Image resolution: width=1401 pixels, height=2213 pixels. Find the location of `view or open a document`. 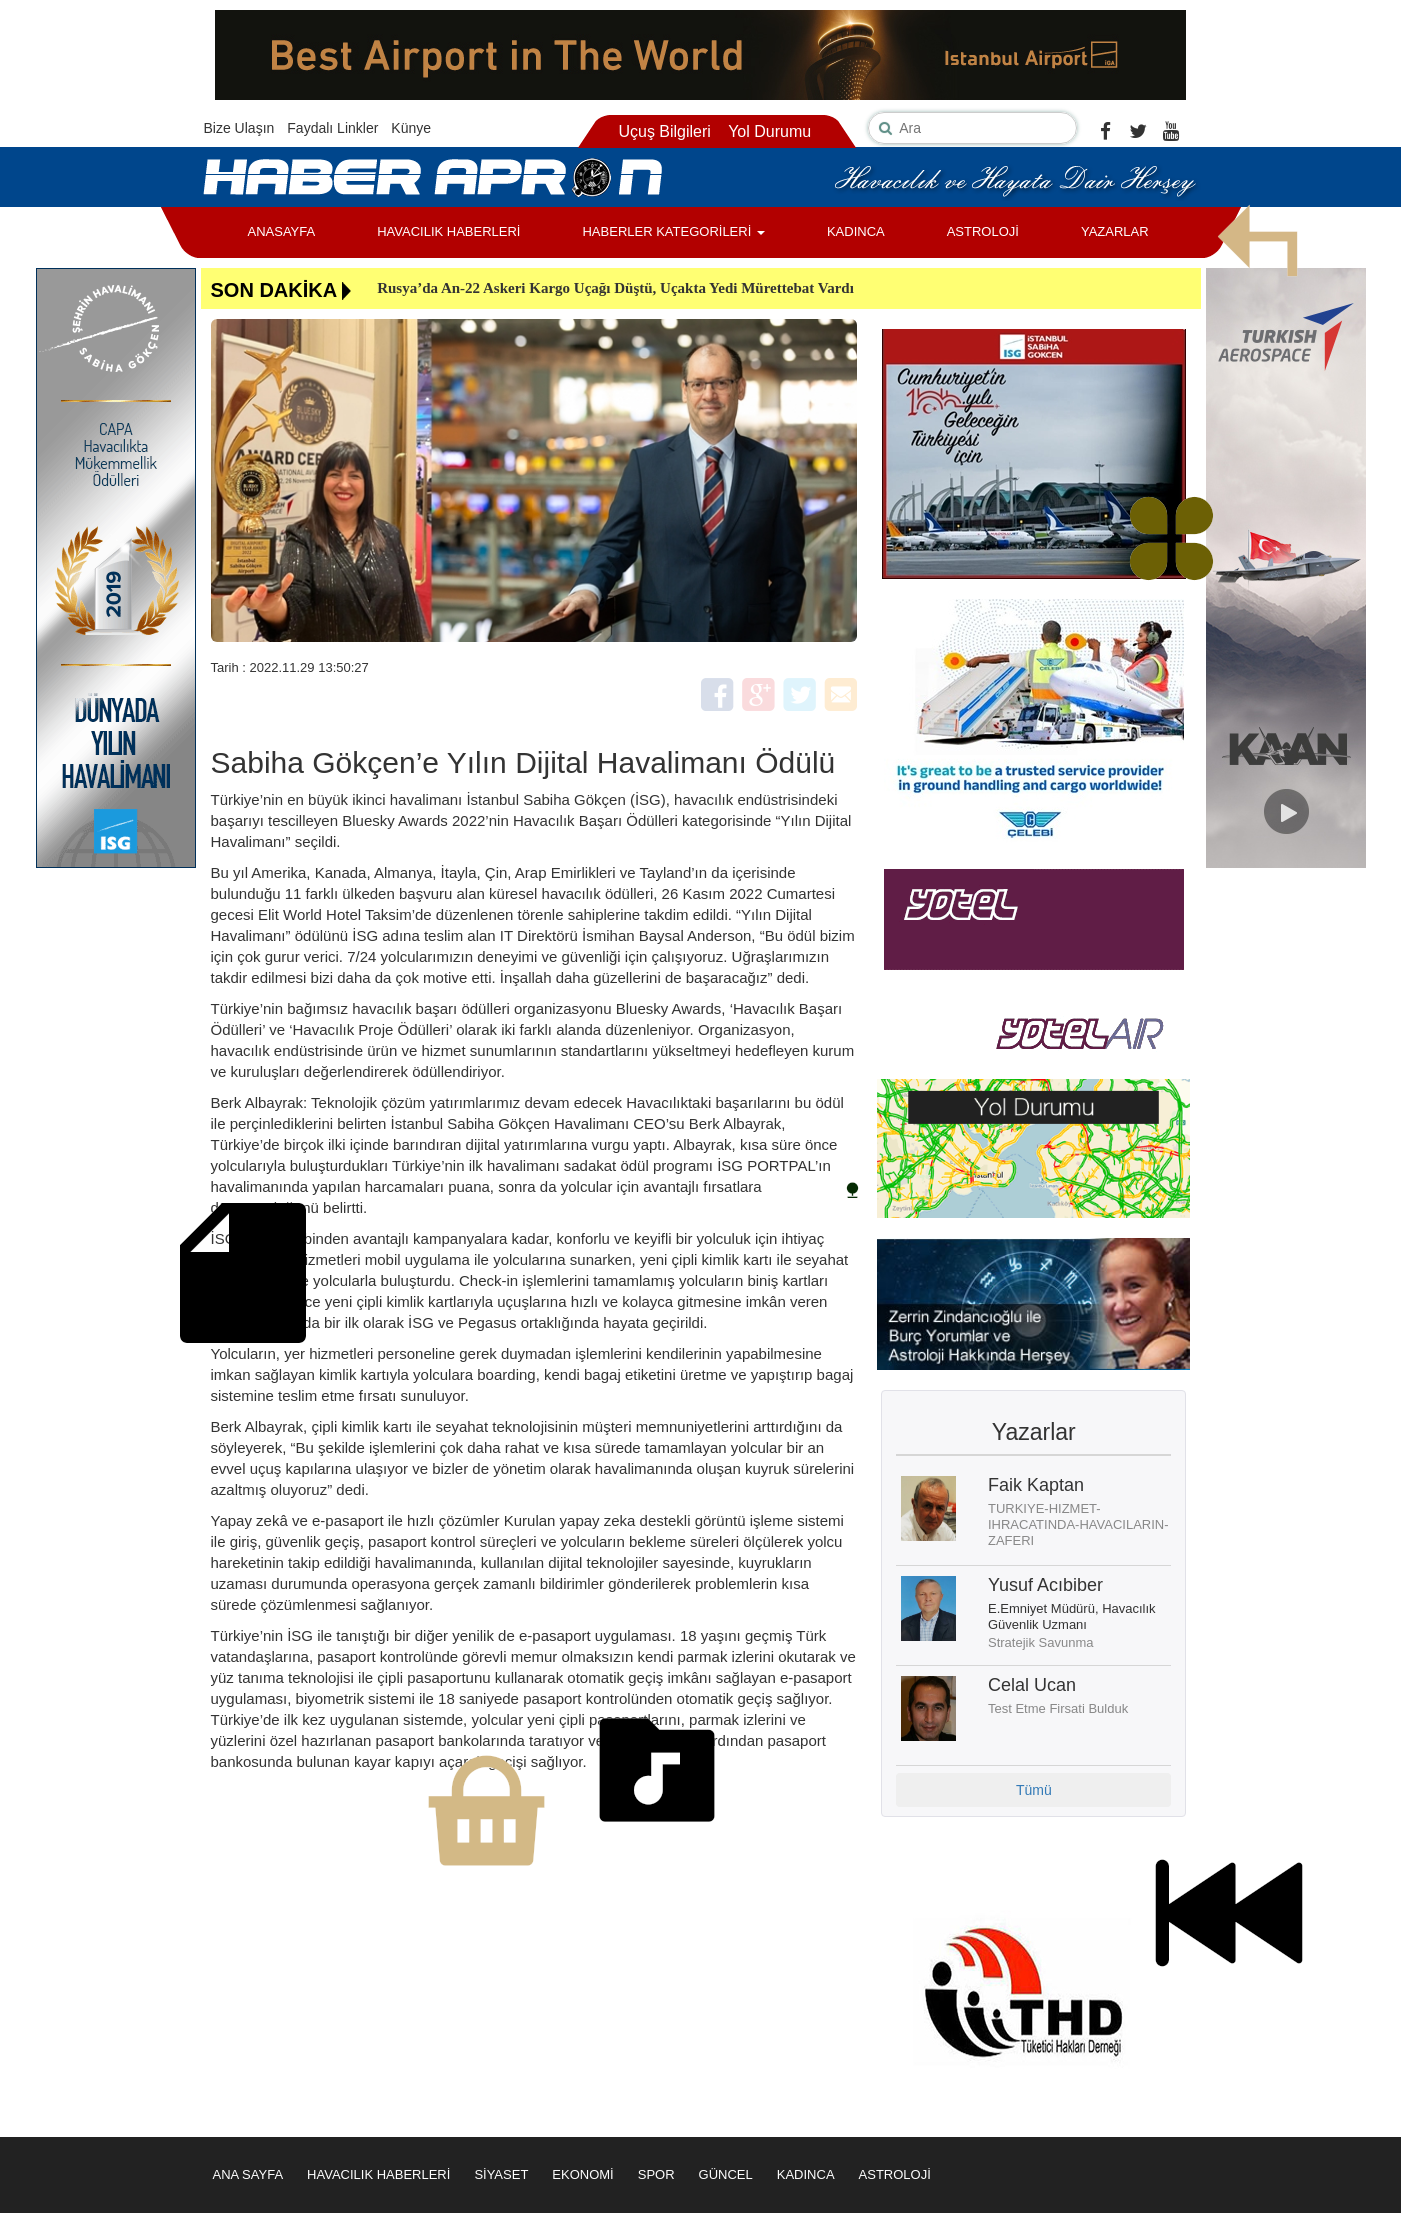

view or open a document is located at coordinates (243, 1273).